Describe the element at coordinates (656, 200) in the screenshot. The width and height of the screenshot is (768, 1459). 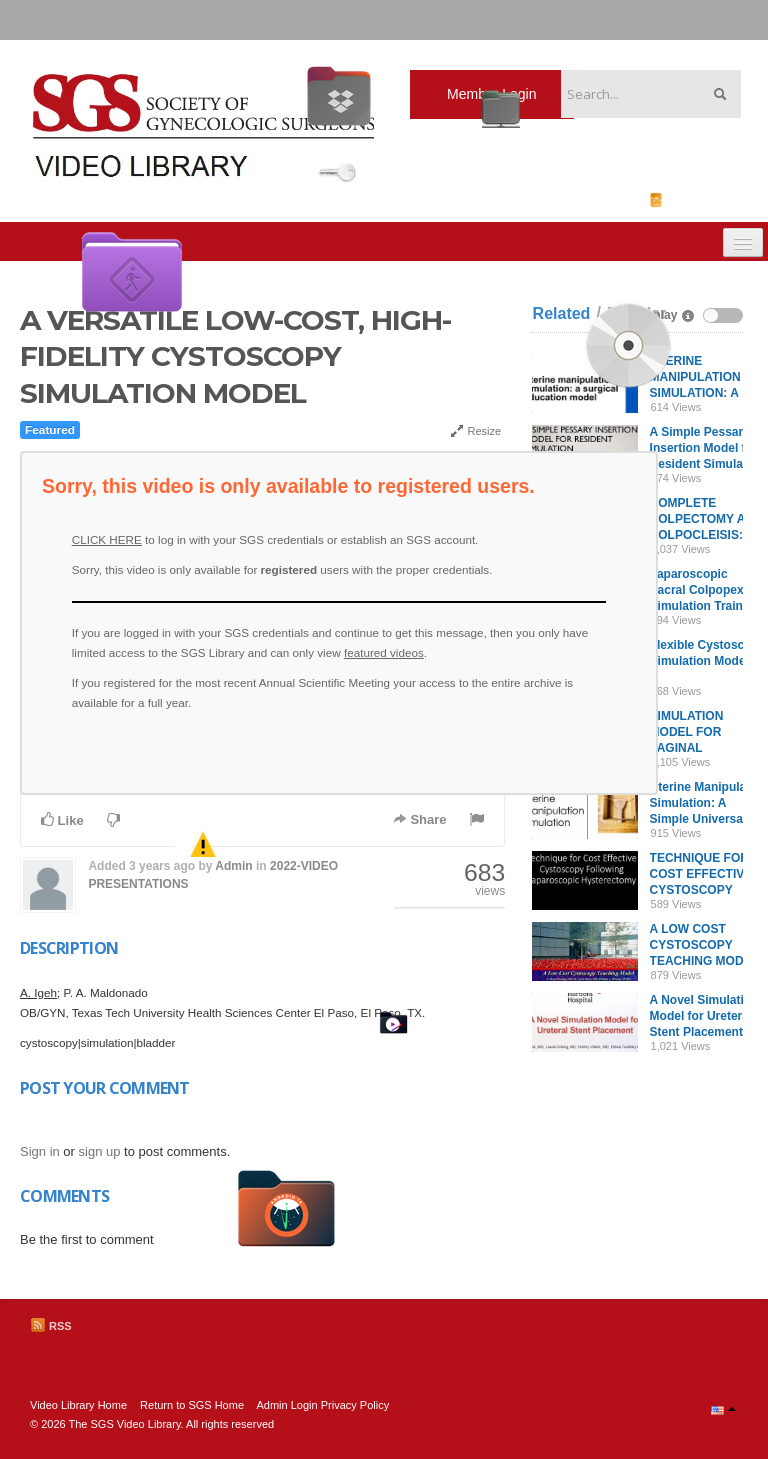
I see `virtualbox open virtualization format file` at that location.